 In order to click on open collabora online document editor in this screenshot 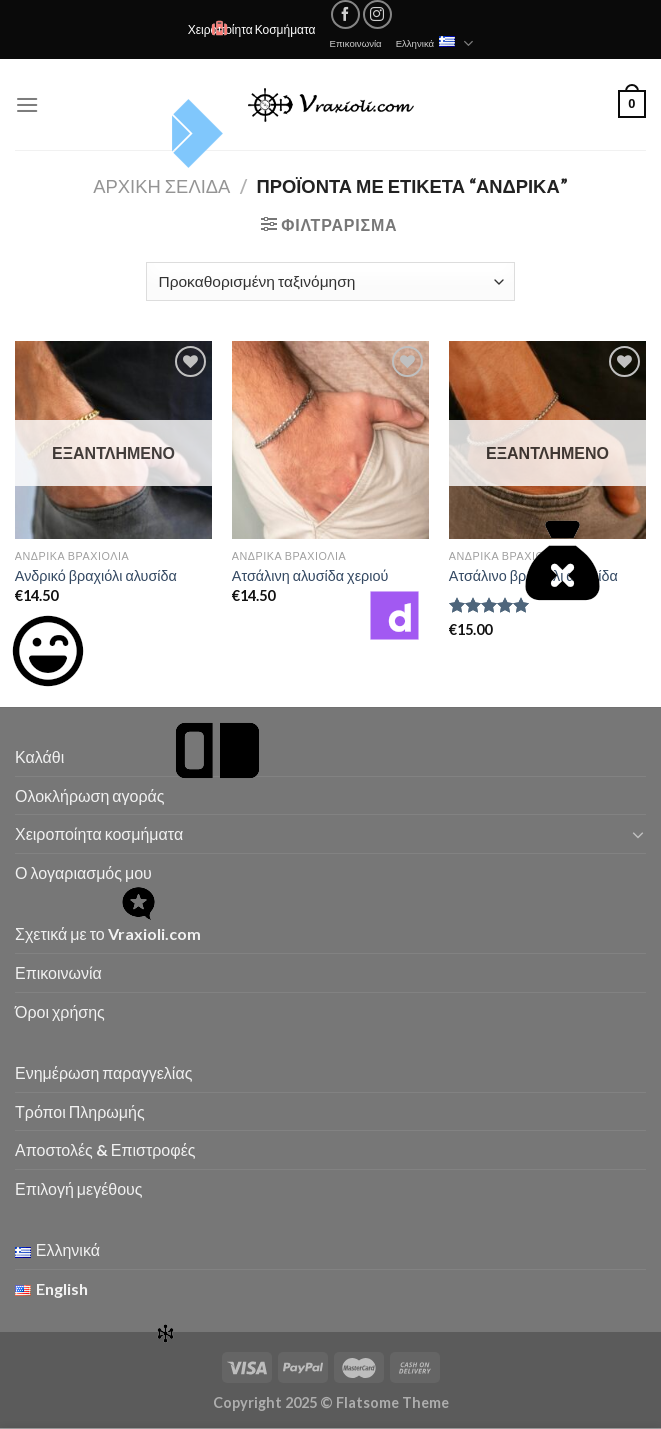, I will do `click(197, 133)`.